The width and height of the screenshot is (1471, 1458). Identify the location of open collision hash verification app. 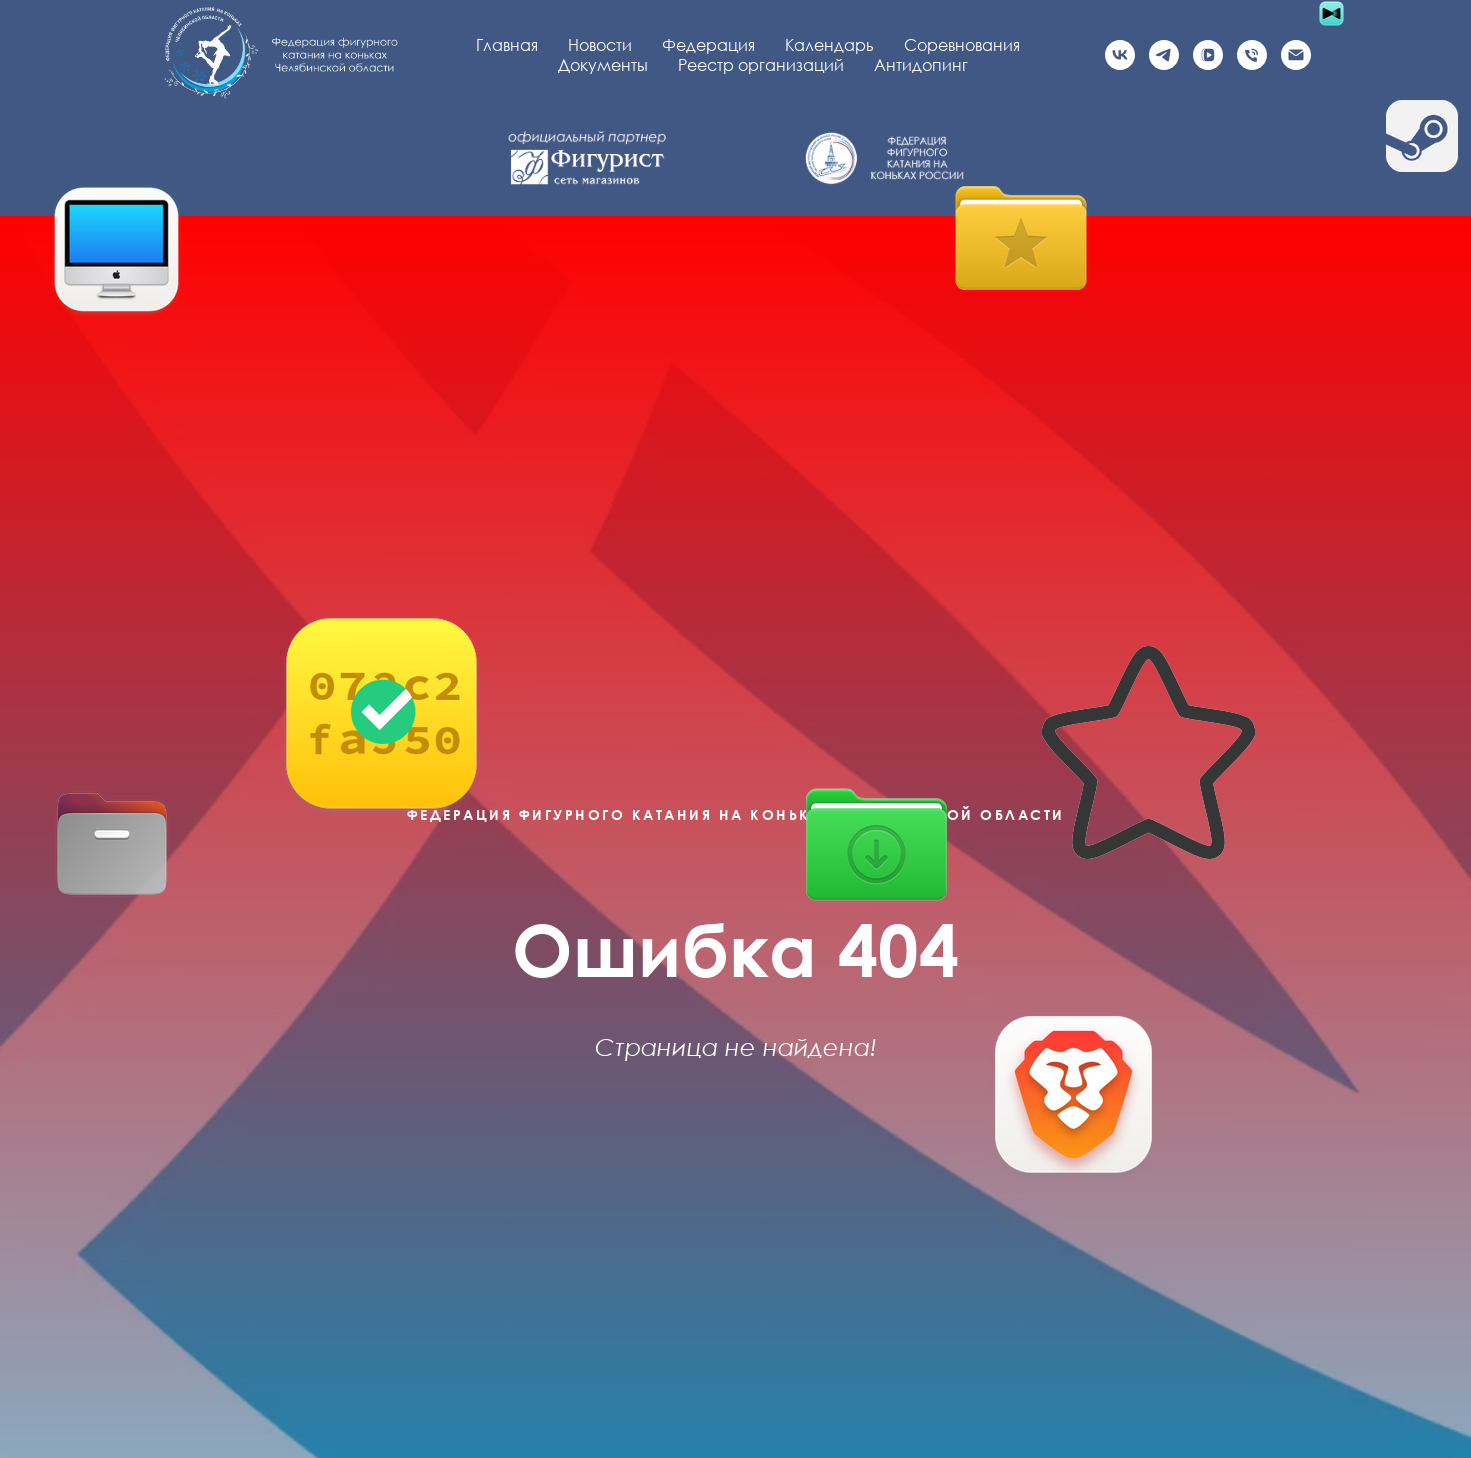
(381, 713).